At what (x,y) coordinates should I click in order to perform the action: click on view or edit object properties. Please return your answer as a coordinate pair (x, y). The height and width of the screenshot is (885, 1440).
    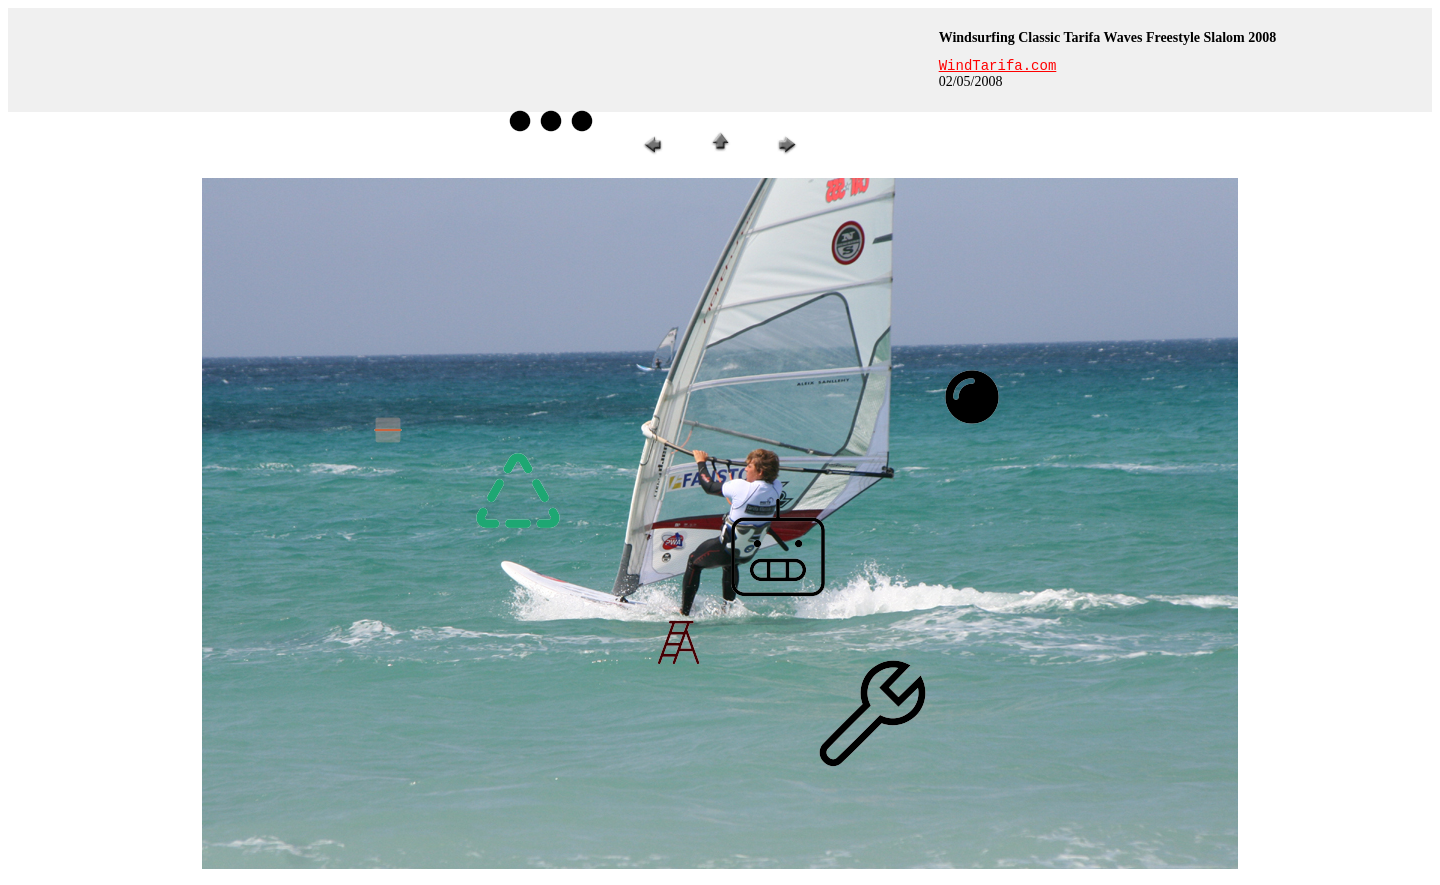
    Looking at the image, I should click on (872, 713).